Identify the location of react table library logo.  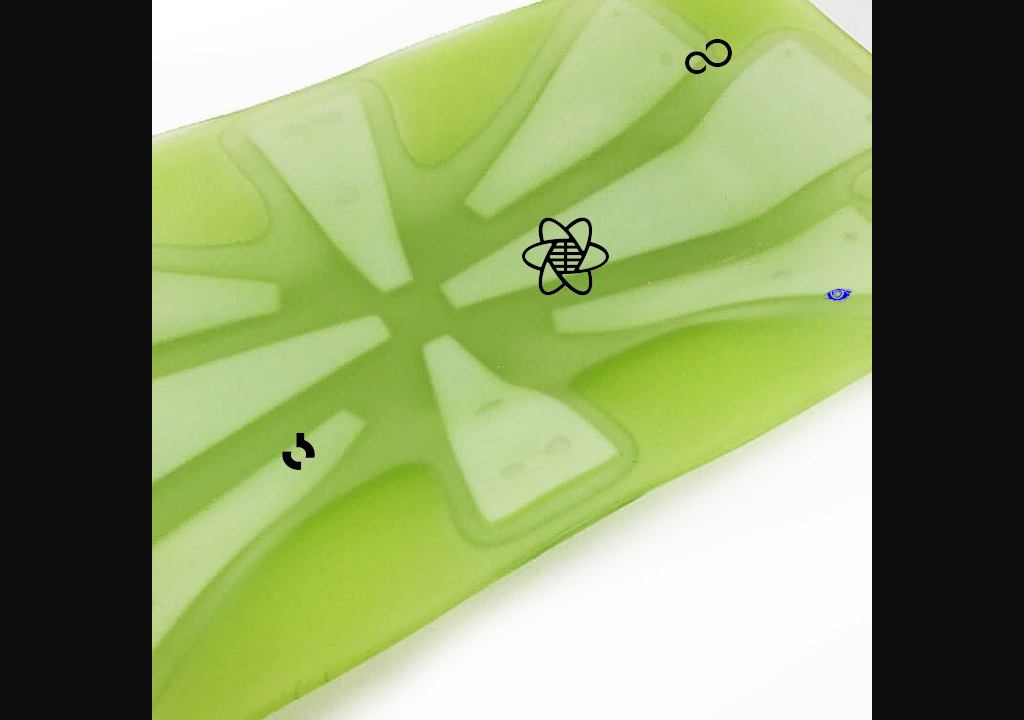
(565, 256).